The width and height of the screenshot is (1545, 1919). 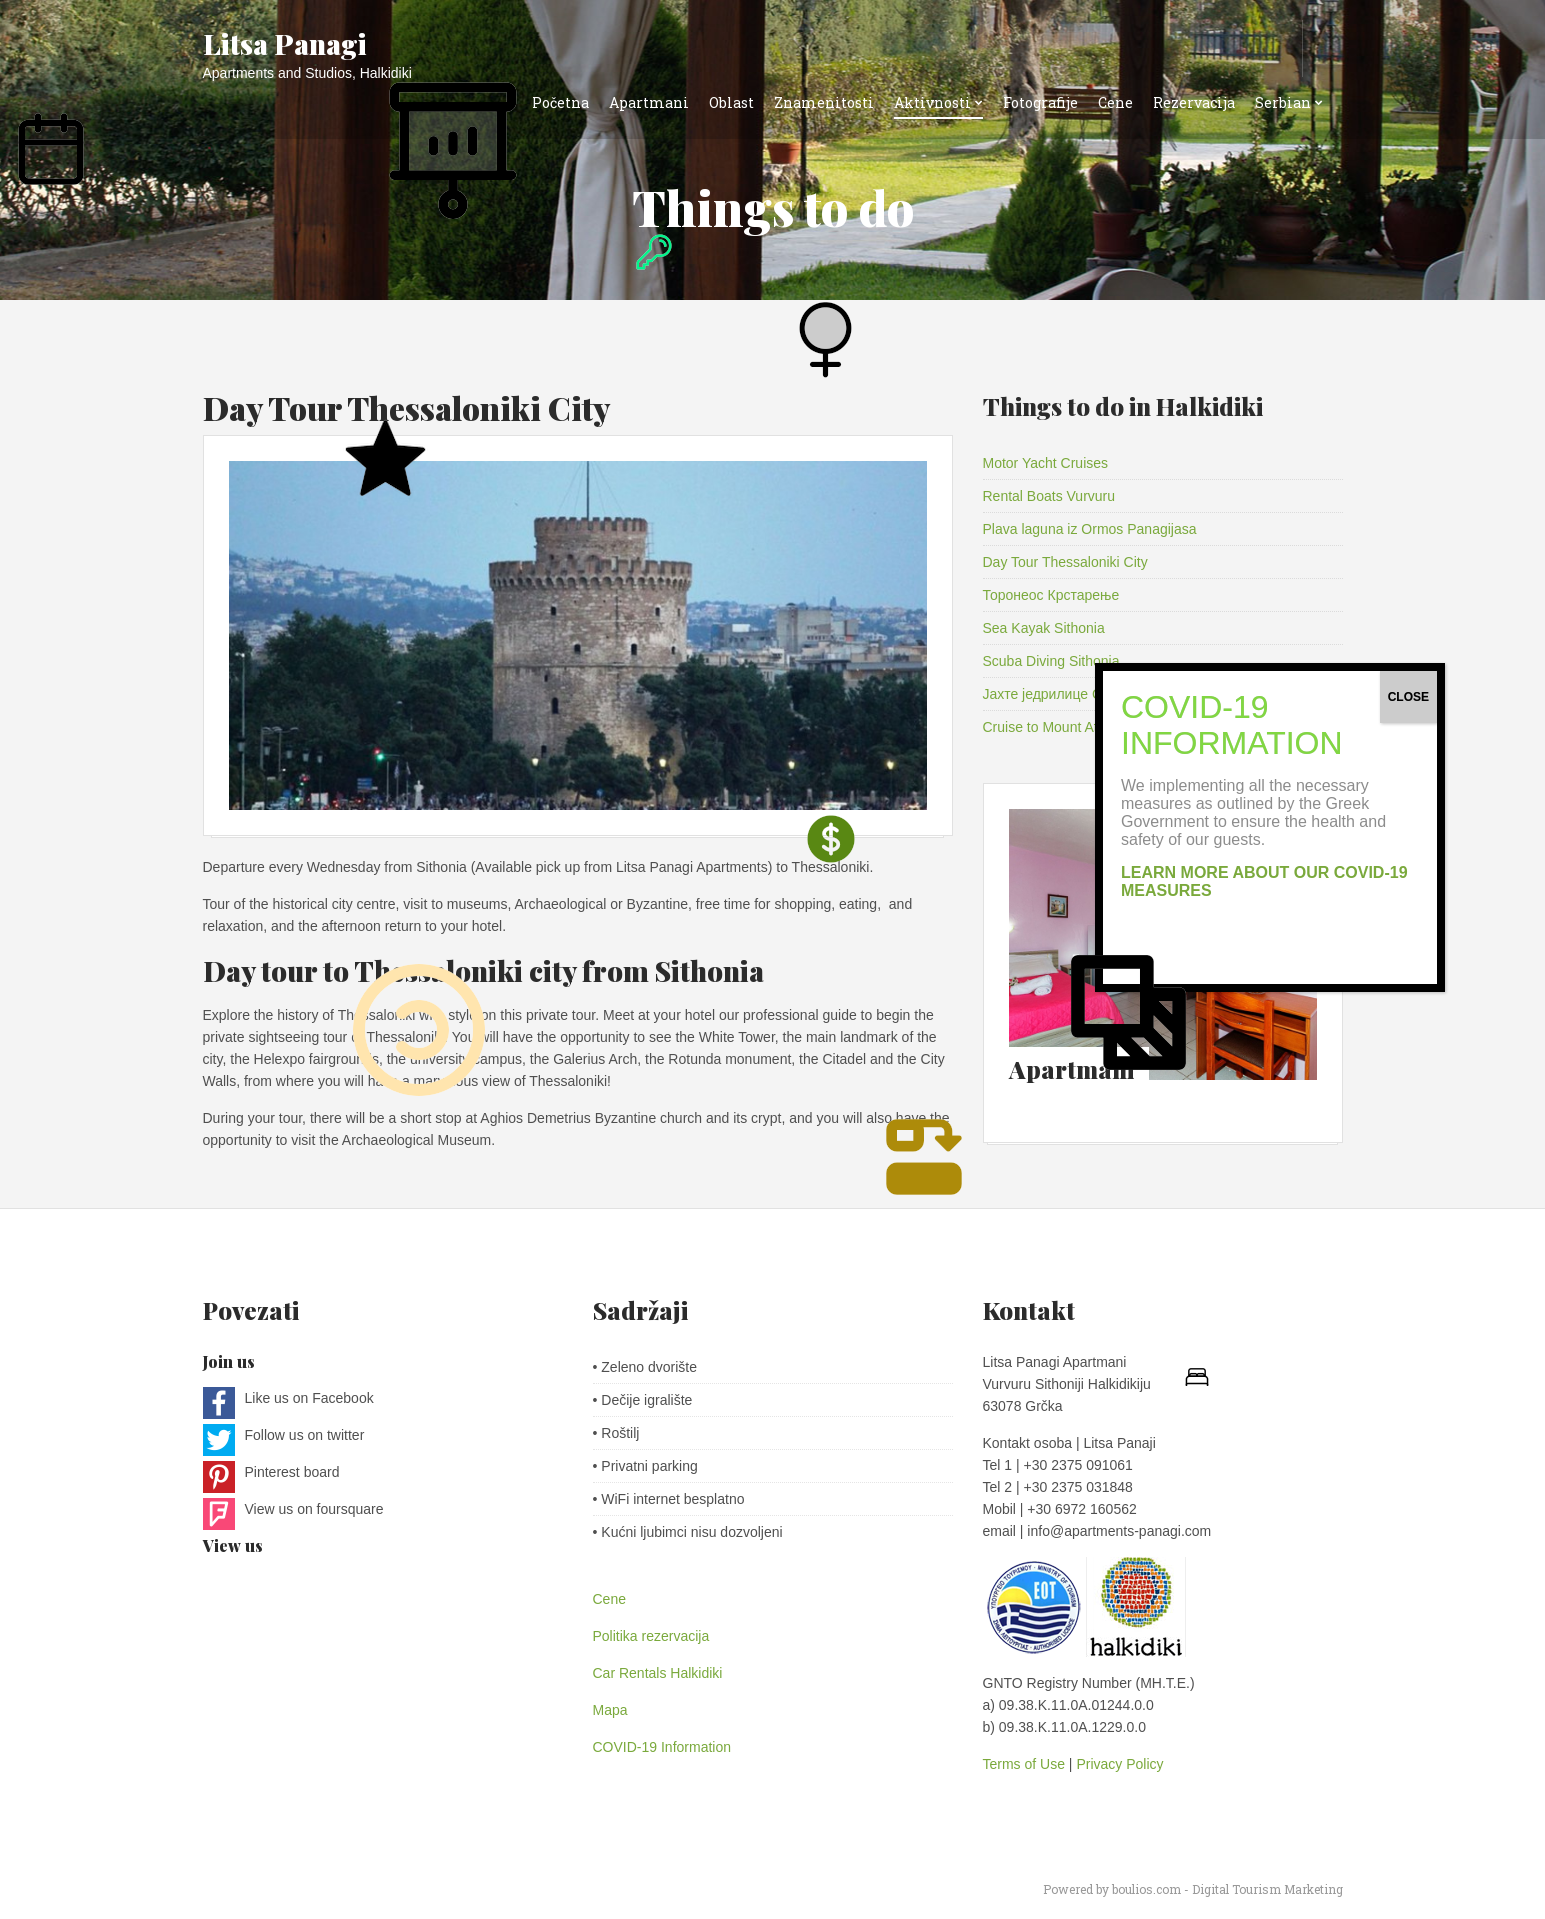 What do you see at coordinates (825, 338) in the screenshot?
I see `indicates female gender option` at bounding box center [825, 338].